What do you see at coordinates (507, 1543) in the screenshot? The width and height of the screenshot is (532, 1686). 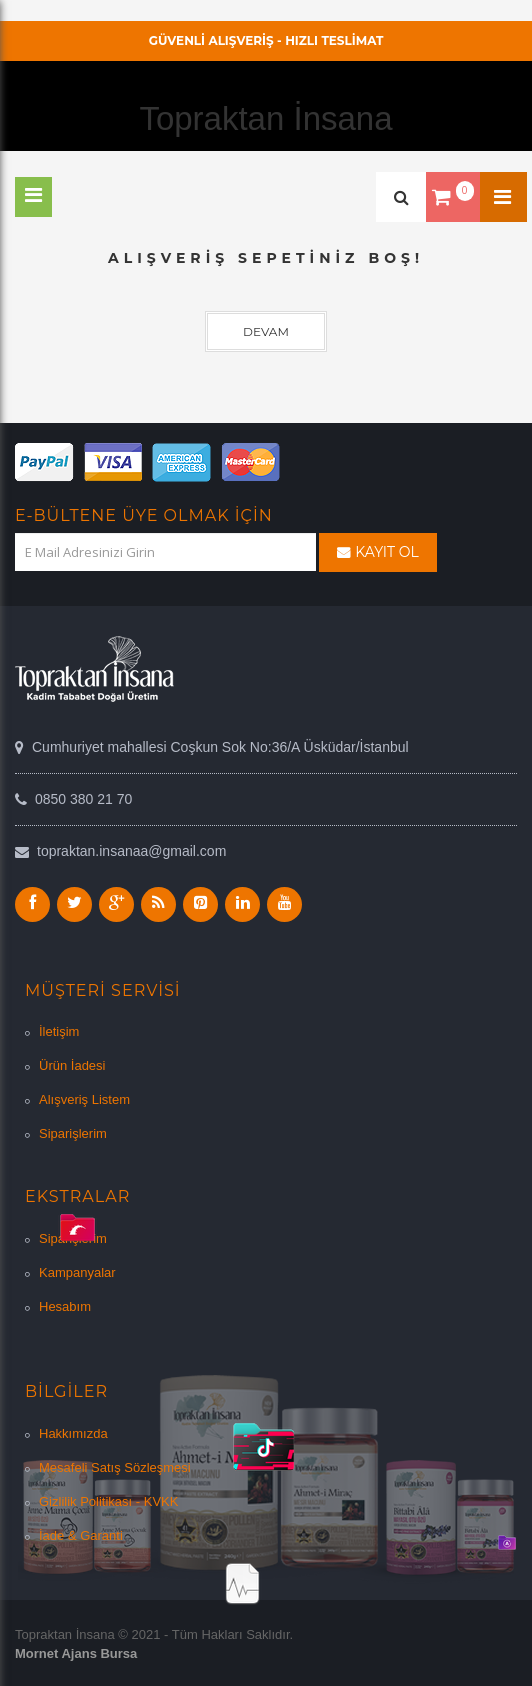 I see `open apollo app files folder` at bounding box center [507, 1543].